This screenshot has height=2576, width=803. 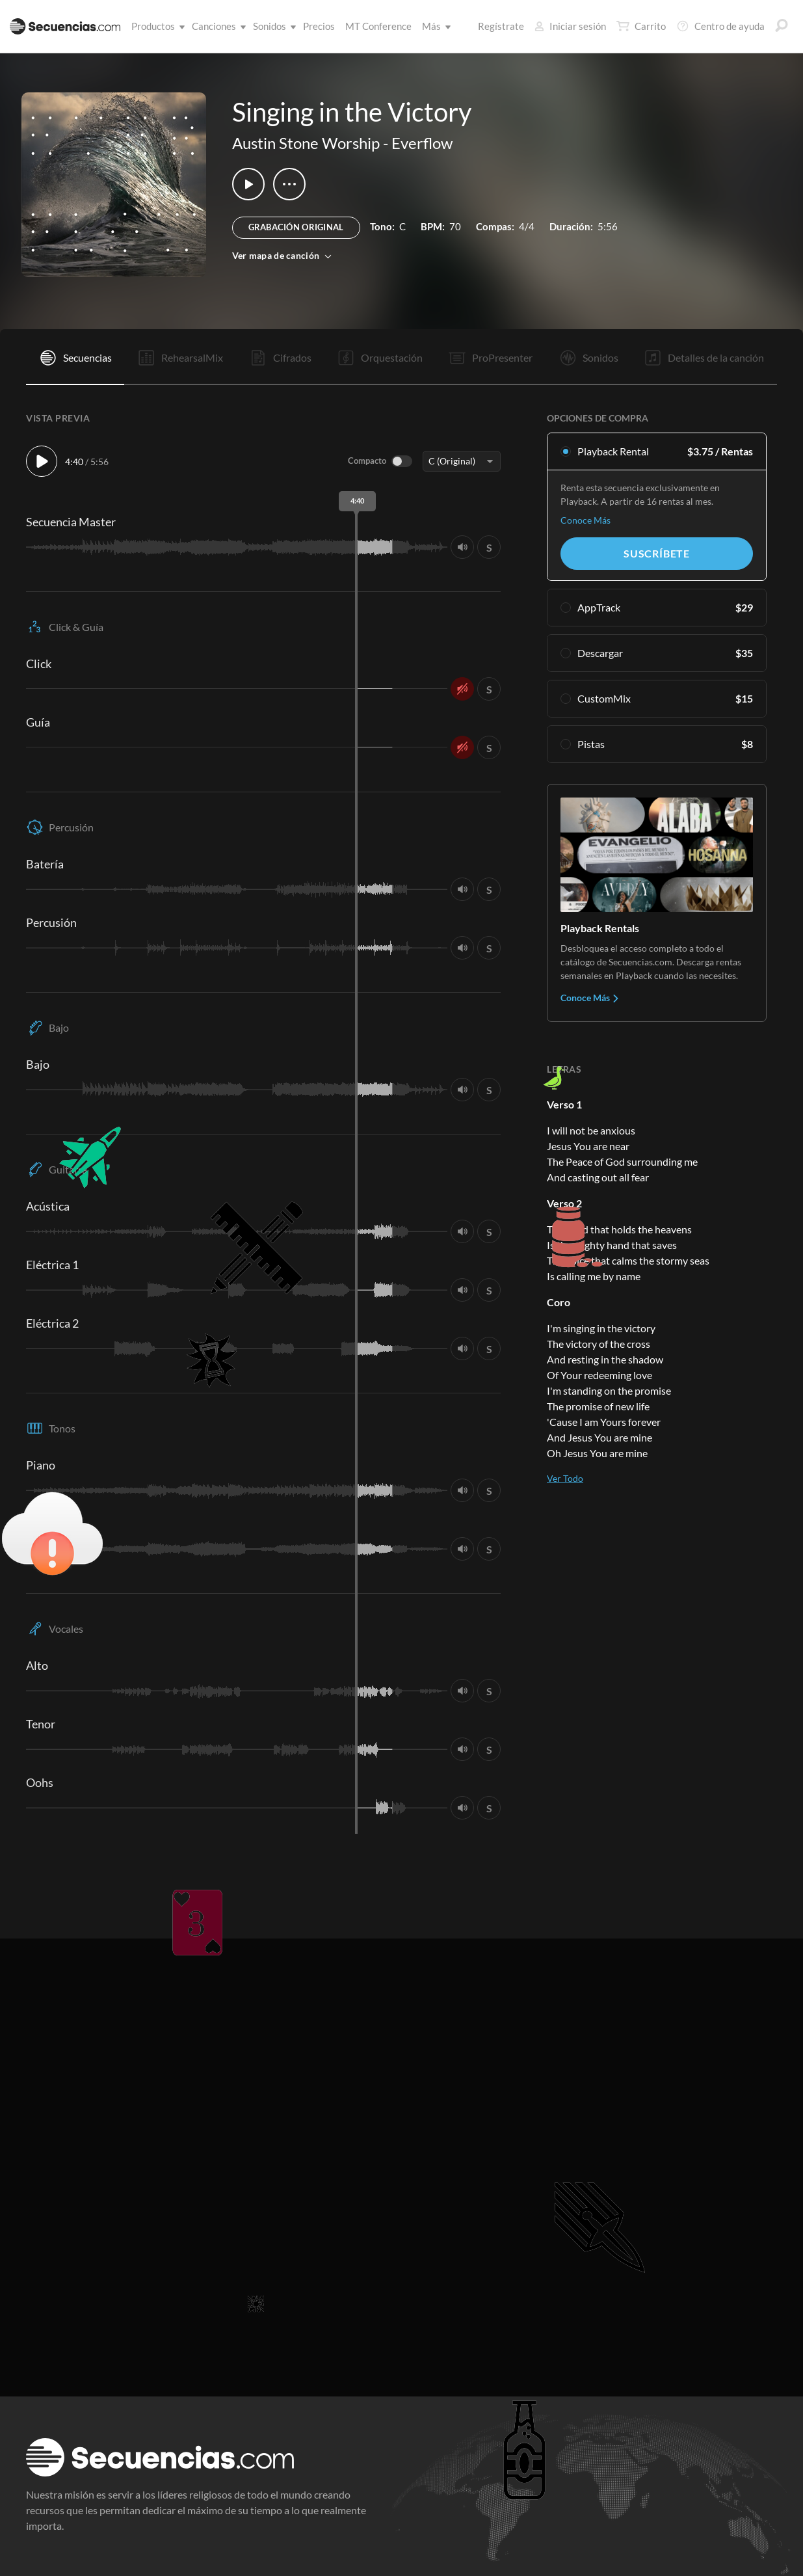 What do you see at coordinates (52, 1533) in the screenshot?
I see `severe weather alert notification` at bounding box center [52, 1533].